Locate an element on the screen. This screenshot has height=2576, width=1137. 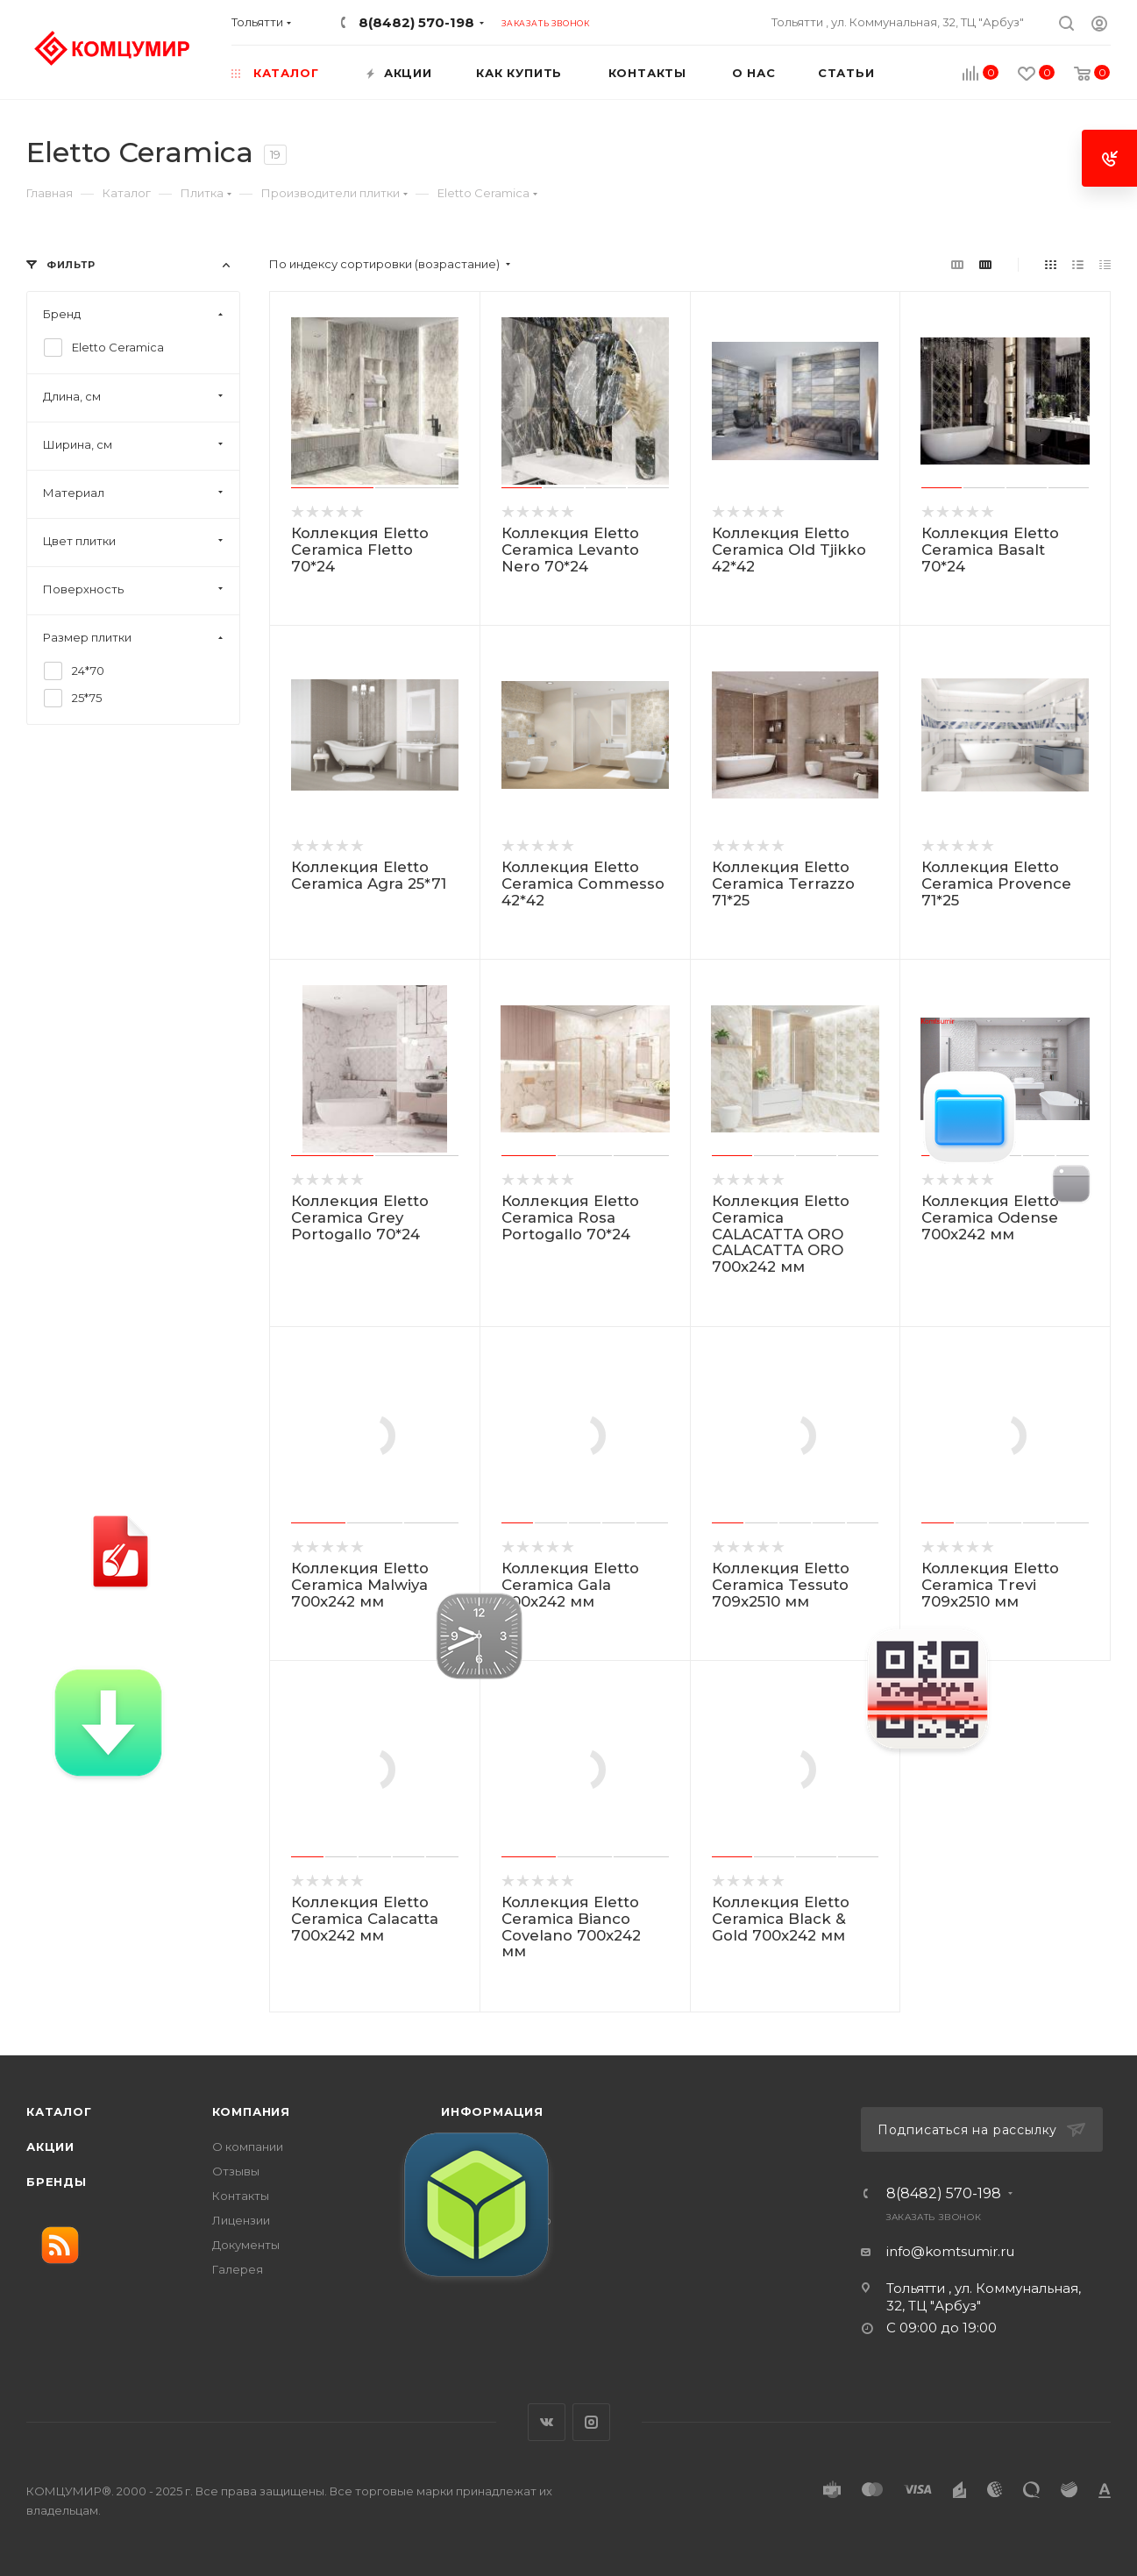
open the files app is located at coordinates (970, 1118).